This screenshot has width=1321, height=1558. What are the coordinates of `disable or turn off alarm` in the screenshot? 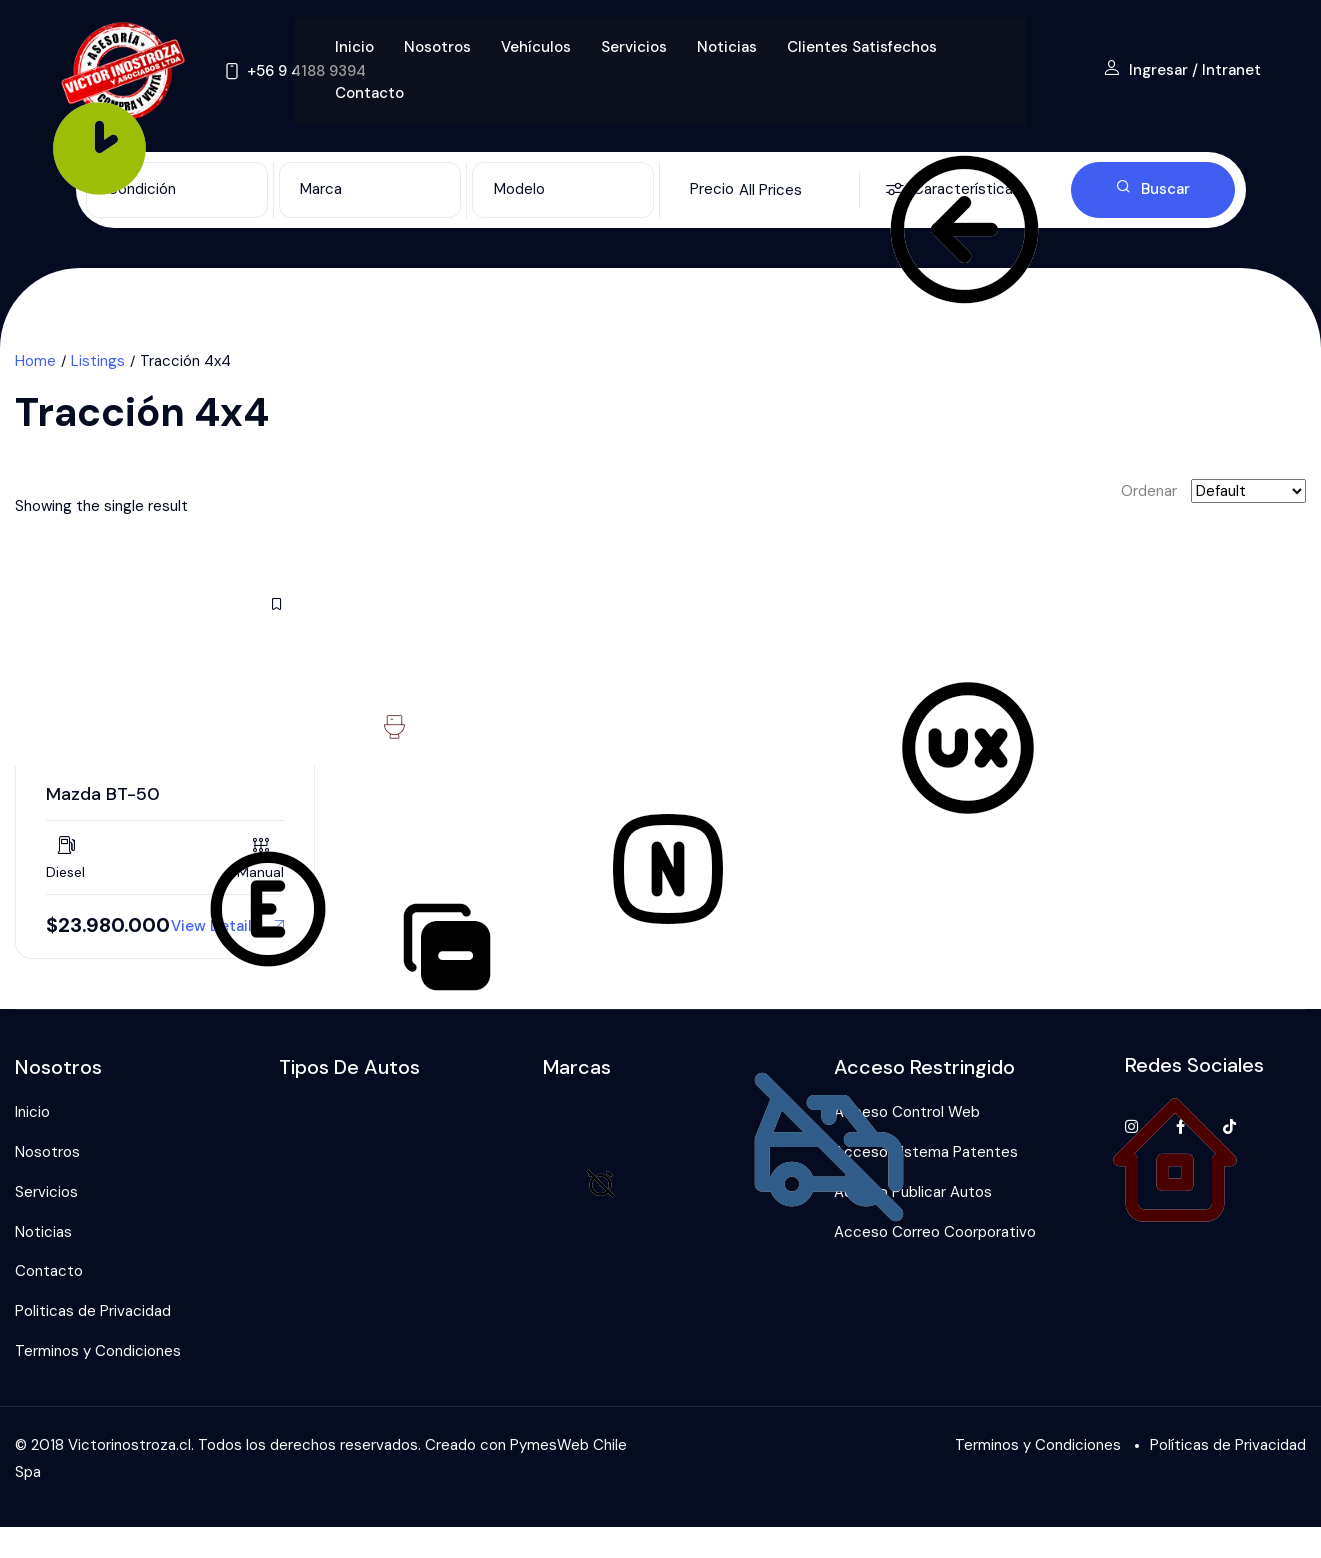 It's located at (600, 1183).